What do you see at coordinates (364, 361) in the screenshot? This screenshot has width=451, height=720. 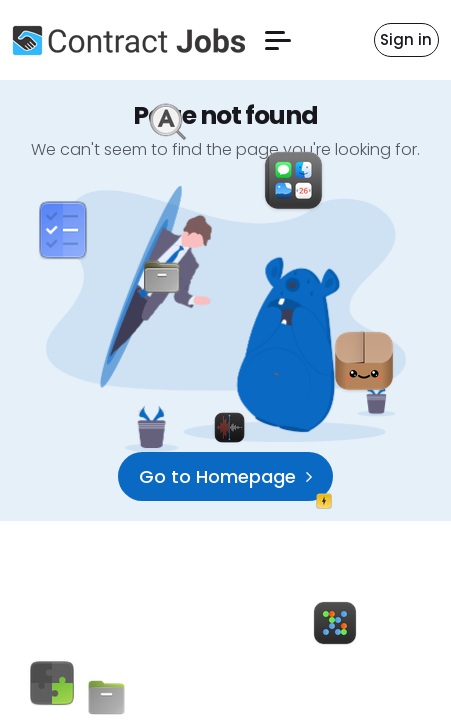 I see `open boxbuddy container management app` at bounding box center [364, 361].